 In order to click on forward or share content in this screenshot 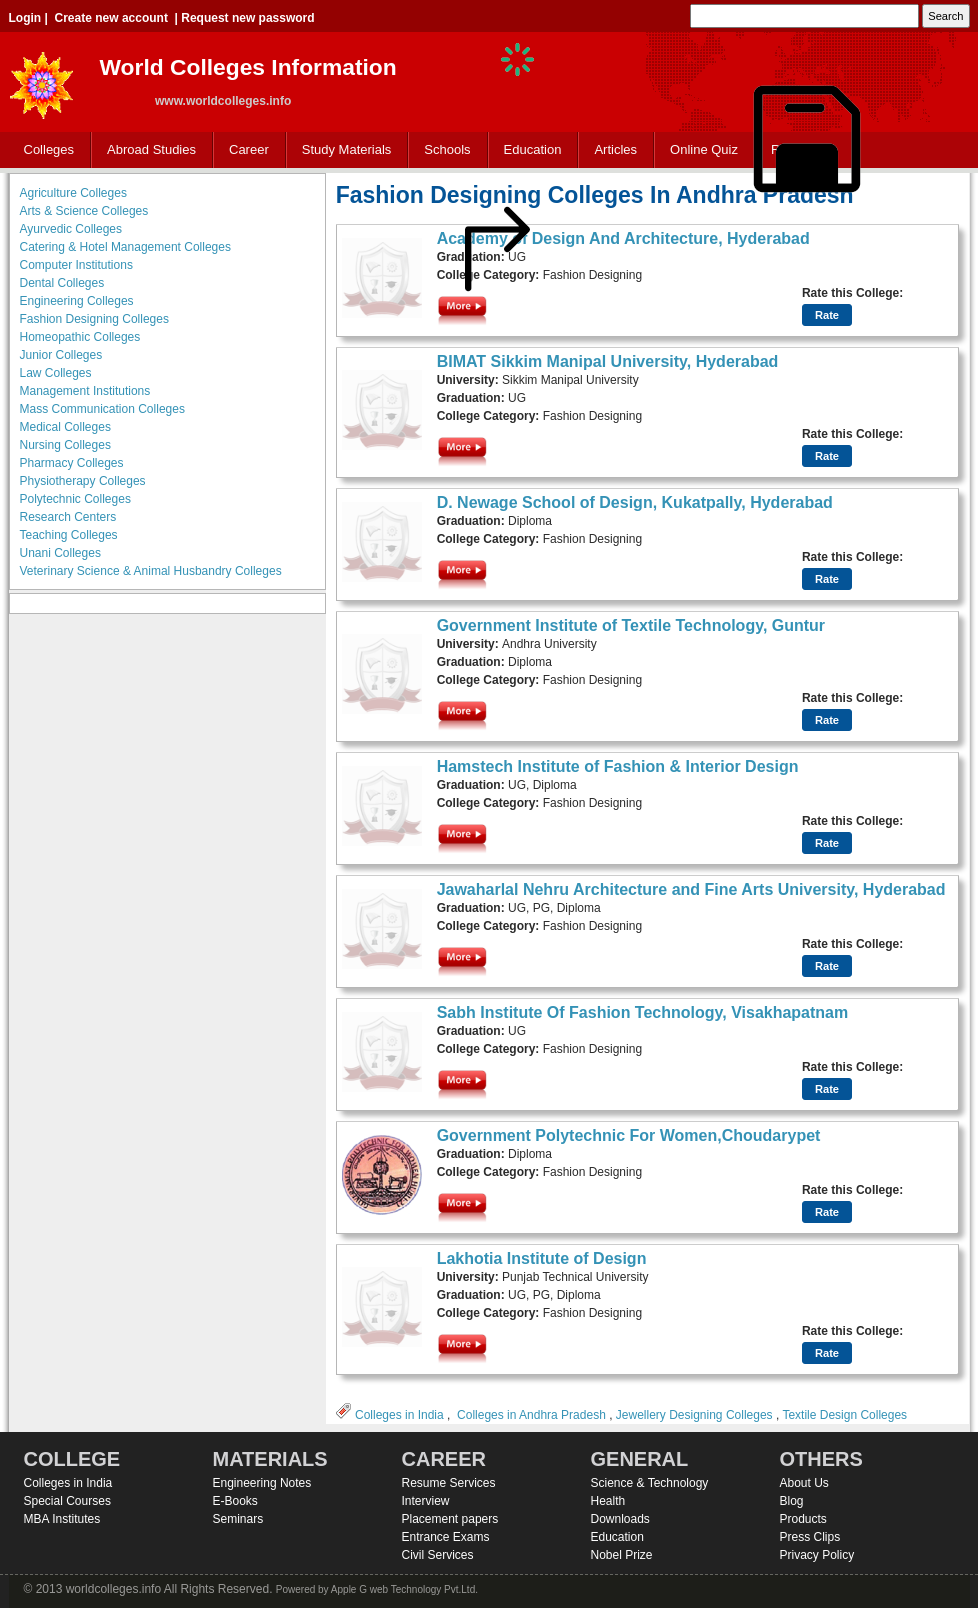, I will do `click(491, 249)`.